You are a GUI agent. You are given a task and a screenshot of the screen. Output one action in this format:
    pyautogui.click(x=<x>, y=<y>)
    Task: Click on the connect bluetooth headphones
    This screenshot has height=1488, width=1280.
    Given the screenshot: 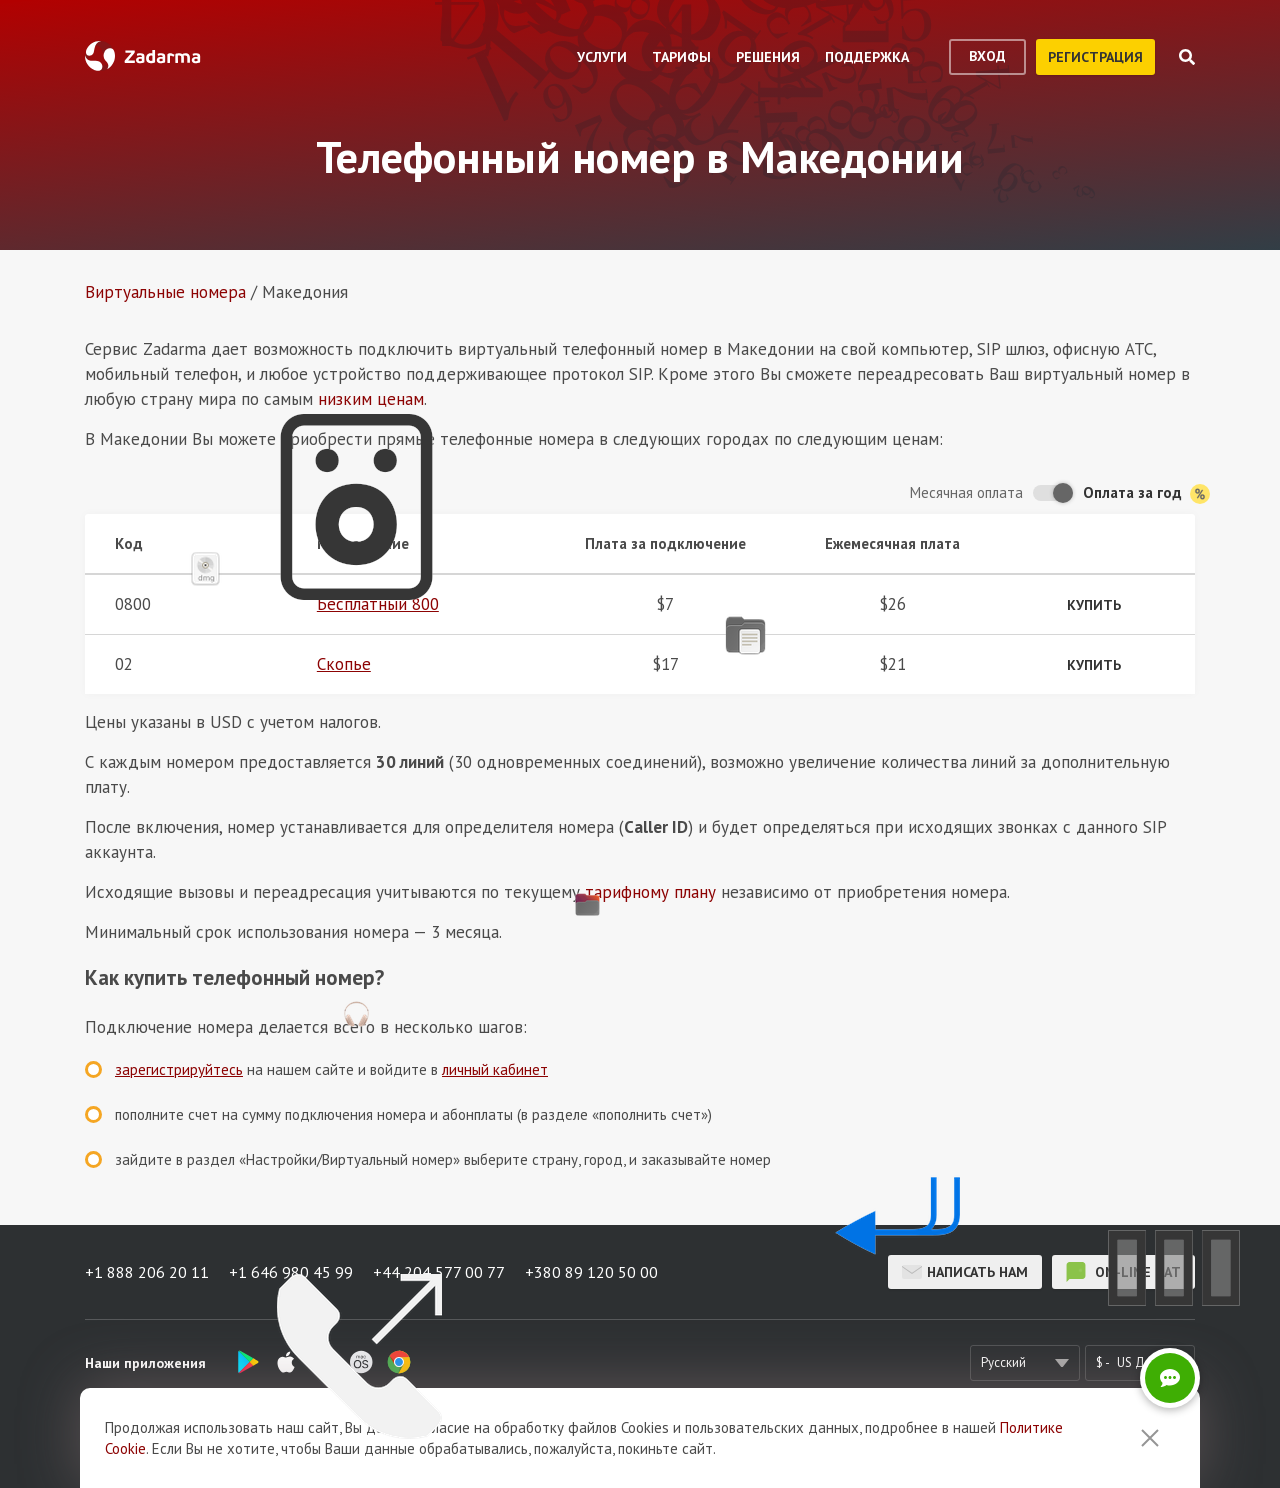 What is the action you would take?
    pyautogui.click(x=356, y=1014)
    